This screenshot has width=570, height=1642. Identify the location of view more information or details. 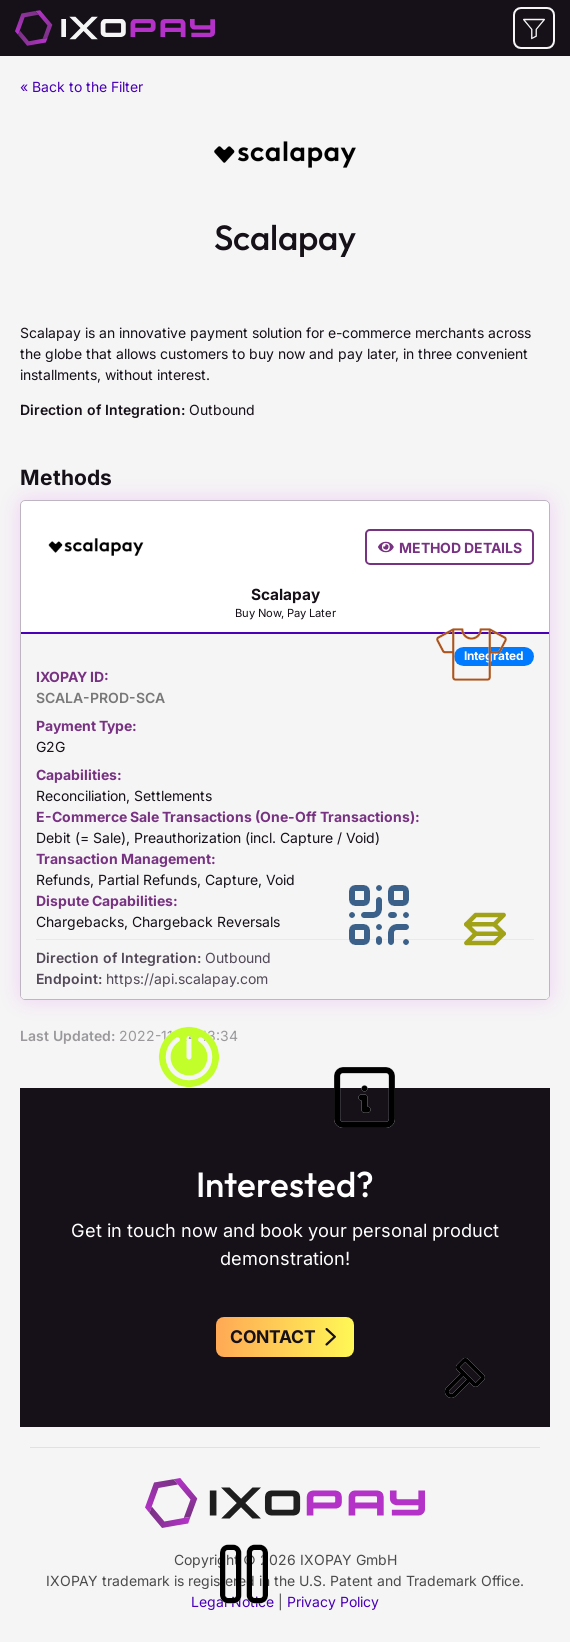
(364, 1097).